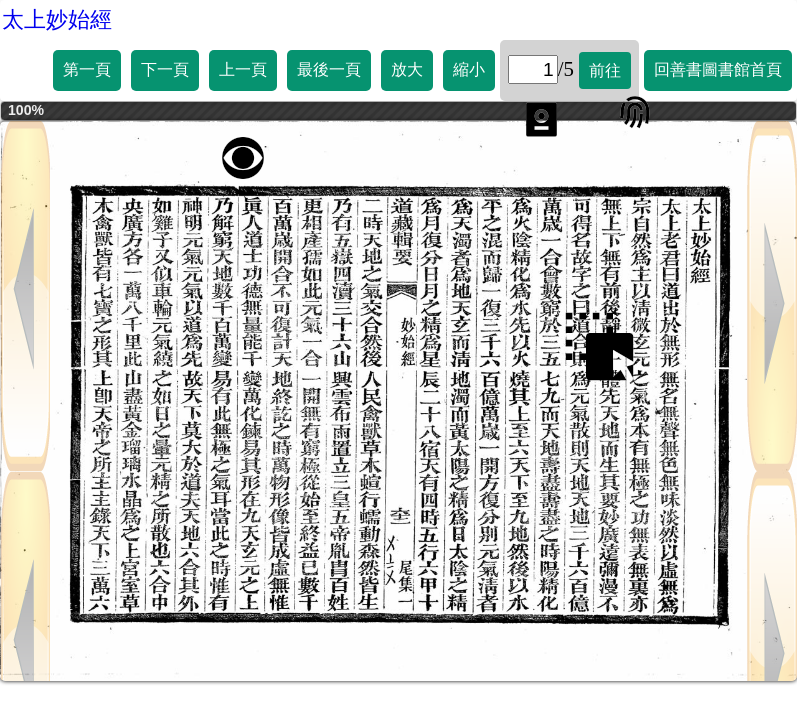 Image resolution: width=797 pixels, height=720 pixels. What do you see at coordinates (243, 158) in the screenshot?
I see `CBS network logo` at bounding box center [243, 158].